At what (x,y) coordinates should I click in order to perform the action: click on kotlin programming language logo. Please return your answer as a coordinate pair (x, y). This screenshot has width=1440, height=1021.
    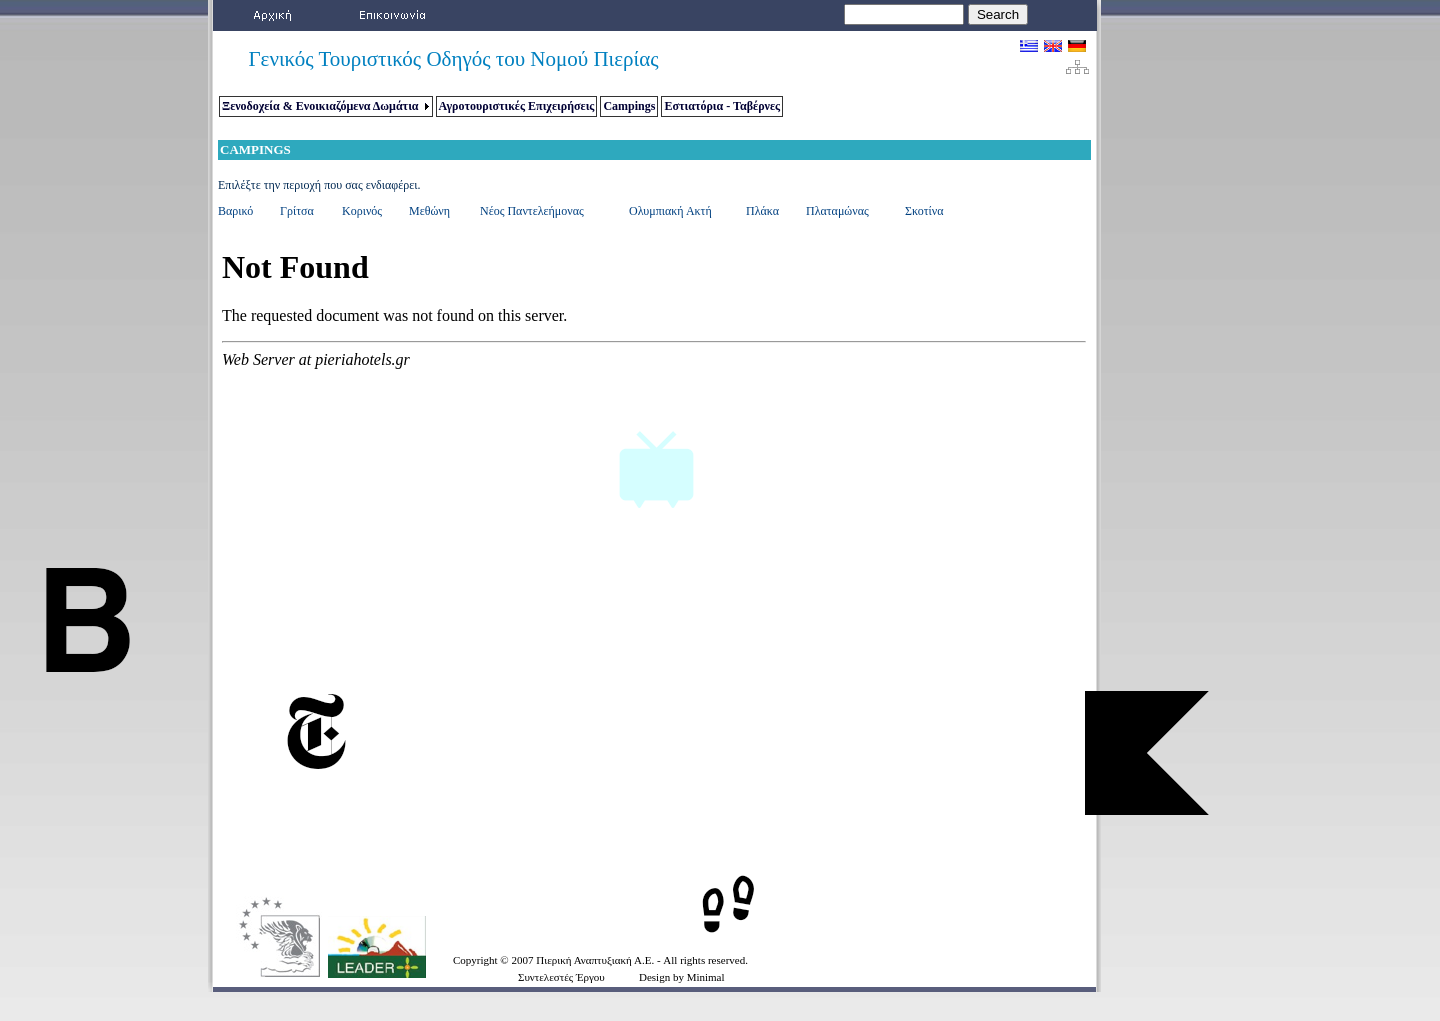
    Looking at the image, I should click on (1147, 753).